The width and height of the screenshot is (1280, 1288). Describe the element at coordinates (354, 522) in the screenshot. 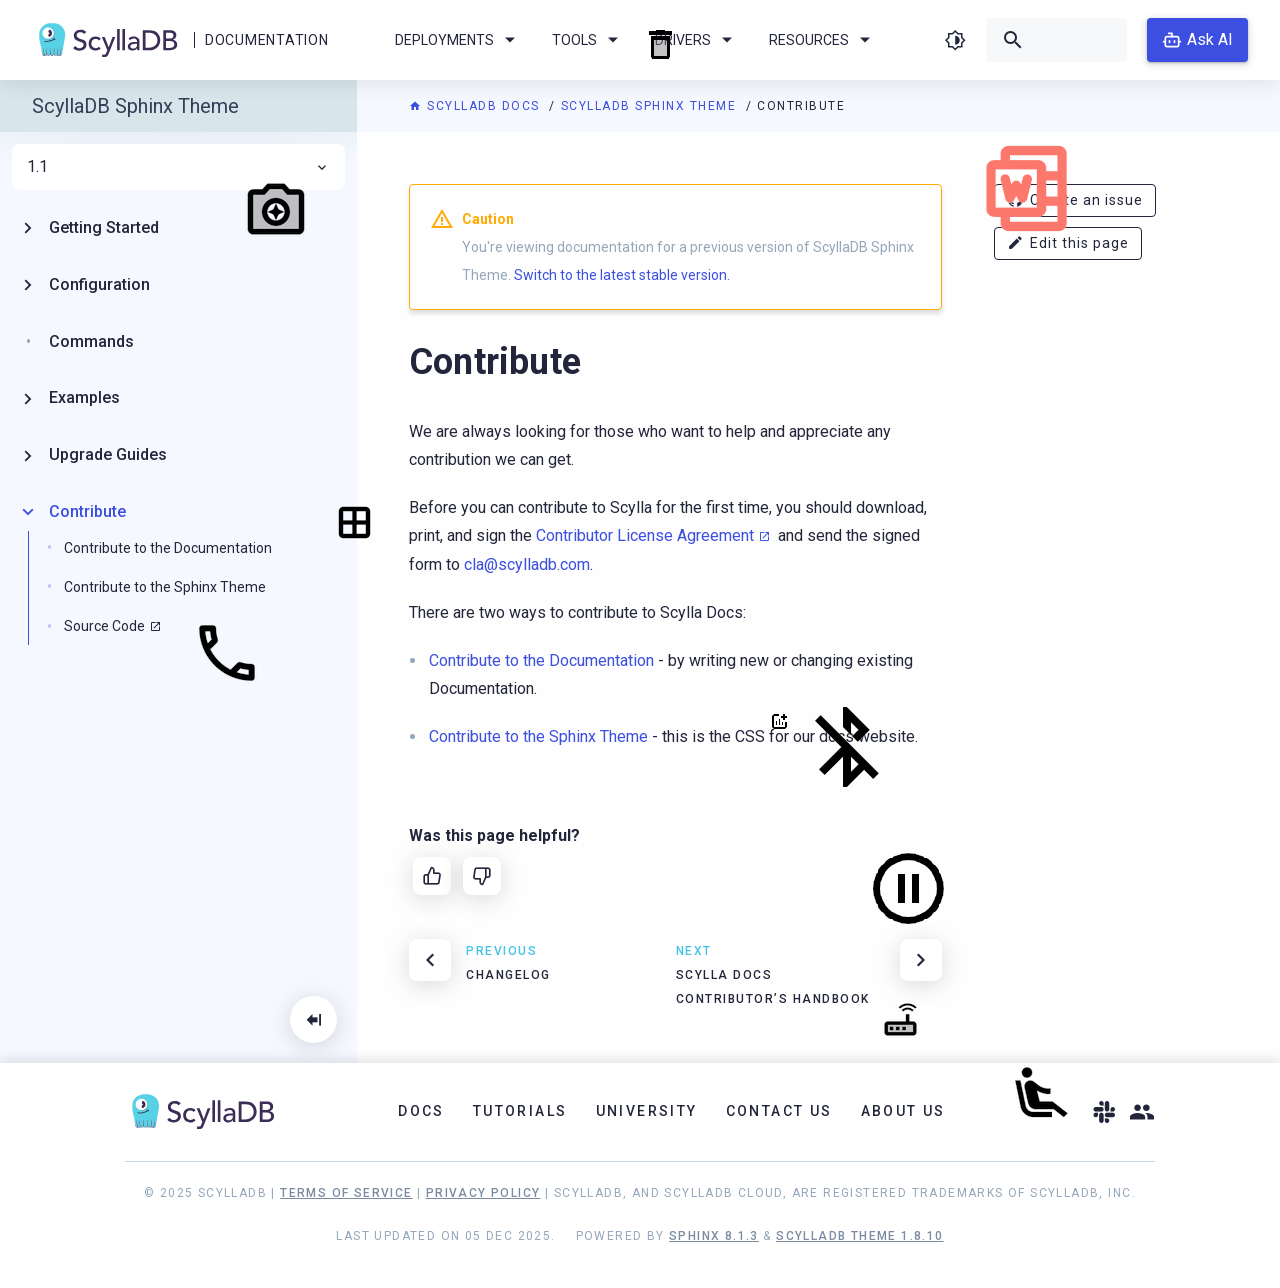

I see `switch to grid view` at that location.